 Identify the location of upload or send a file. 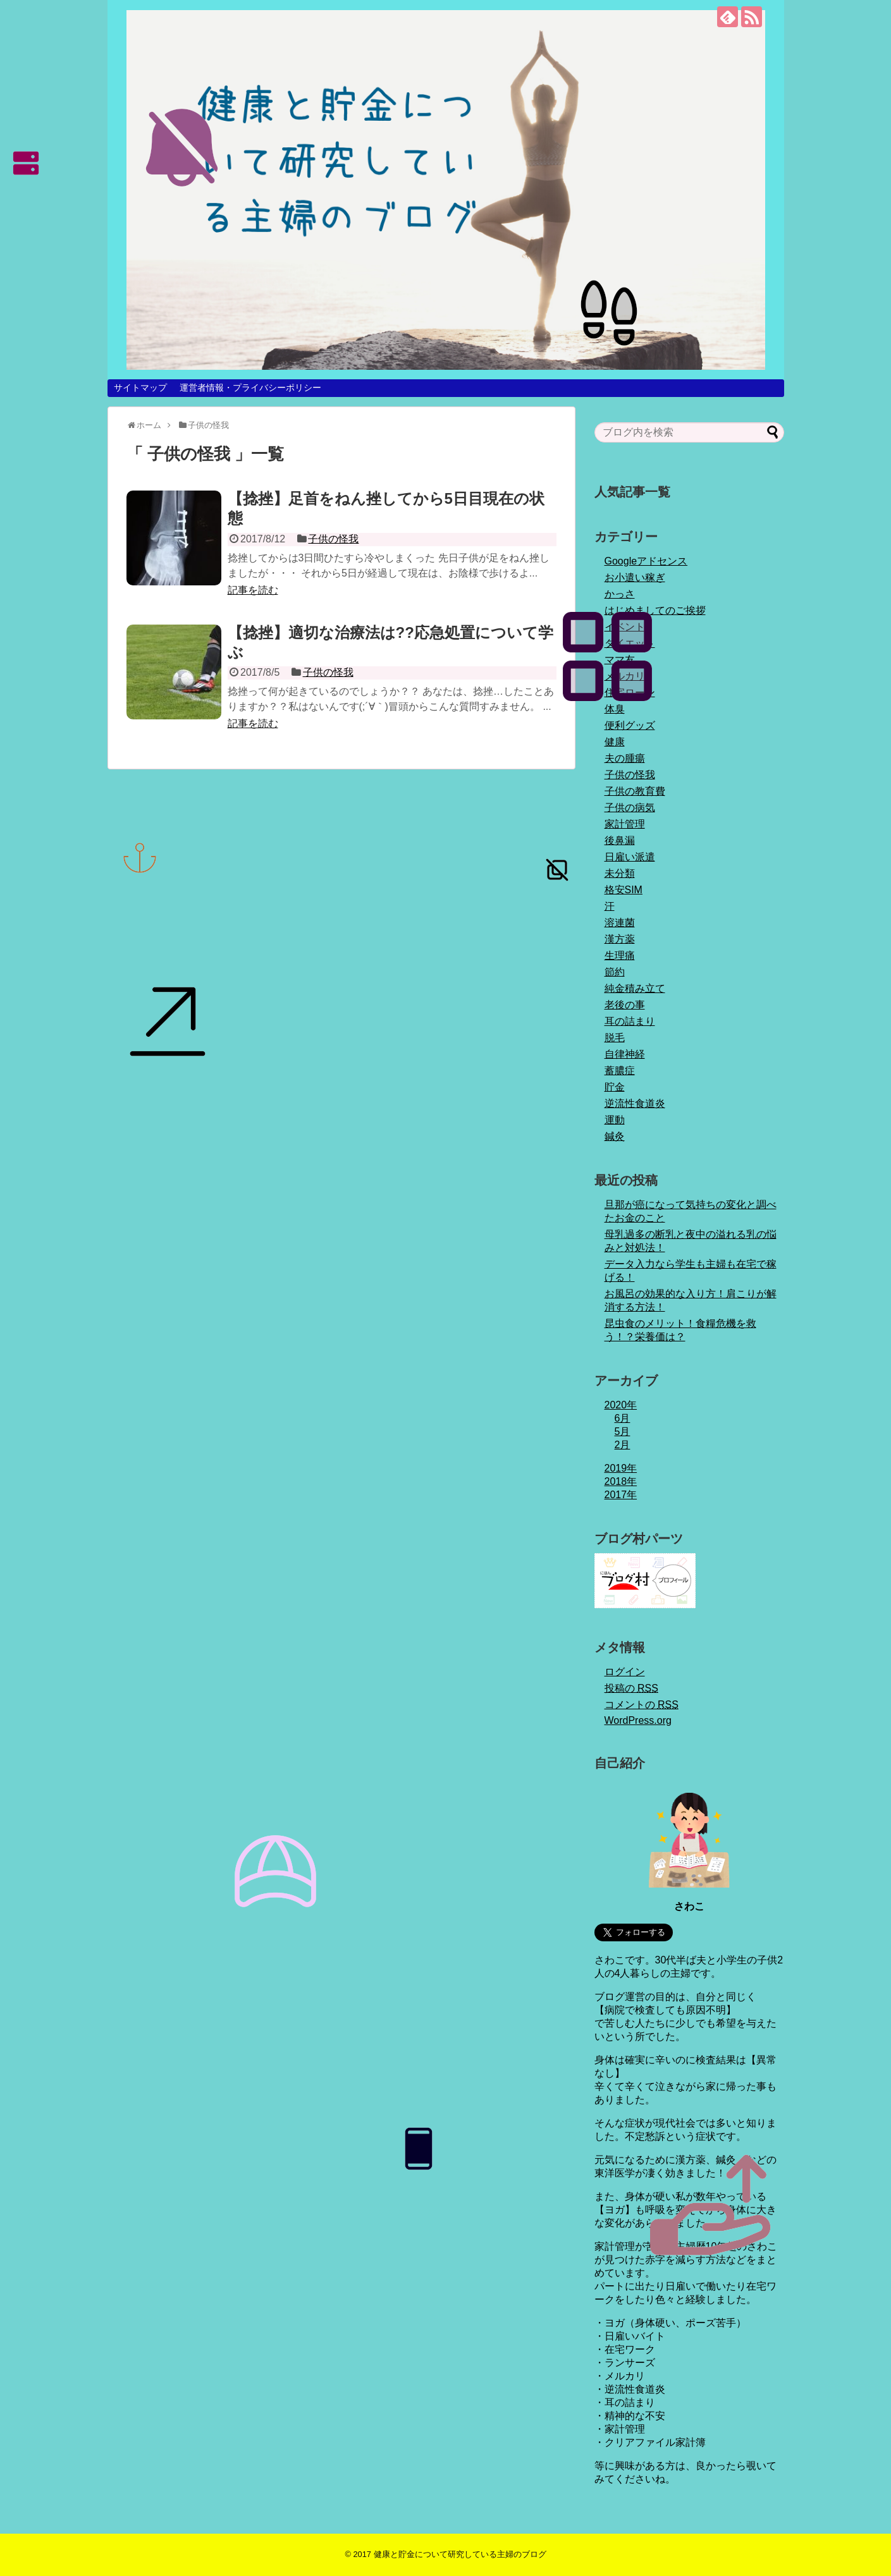
(714, 2211).